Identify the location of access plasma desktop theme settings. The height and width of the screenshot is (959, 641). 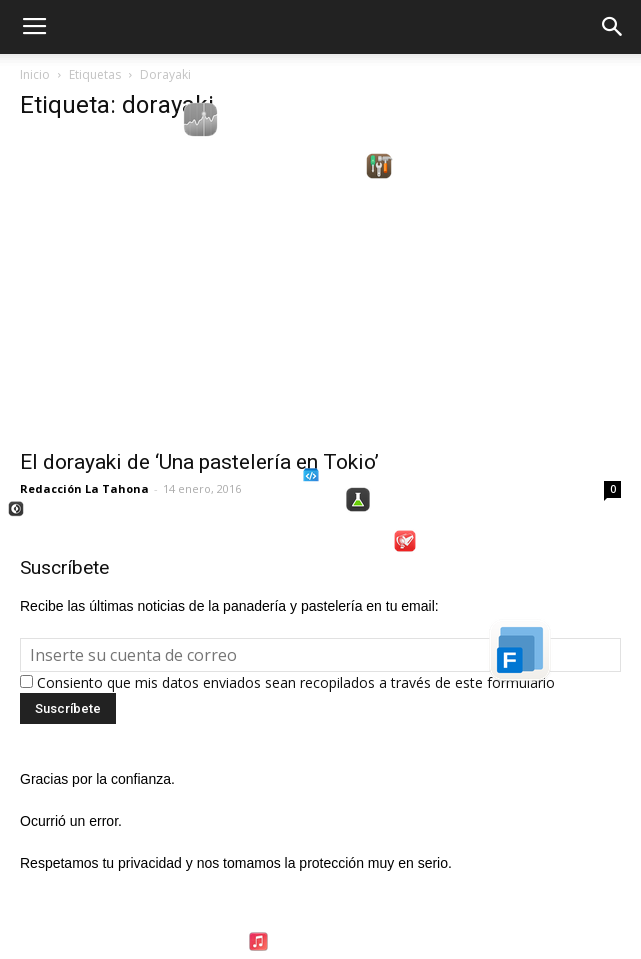
(16, 509).